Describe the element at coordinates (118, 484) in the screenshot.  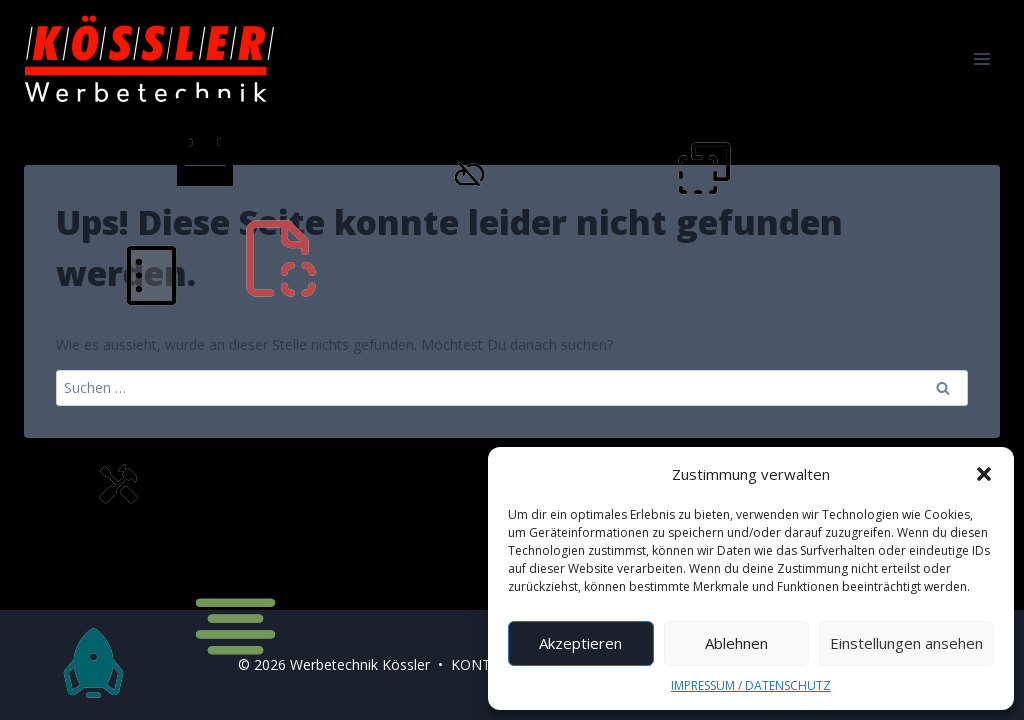
I see `access tools and settings` at that location.